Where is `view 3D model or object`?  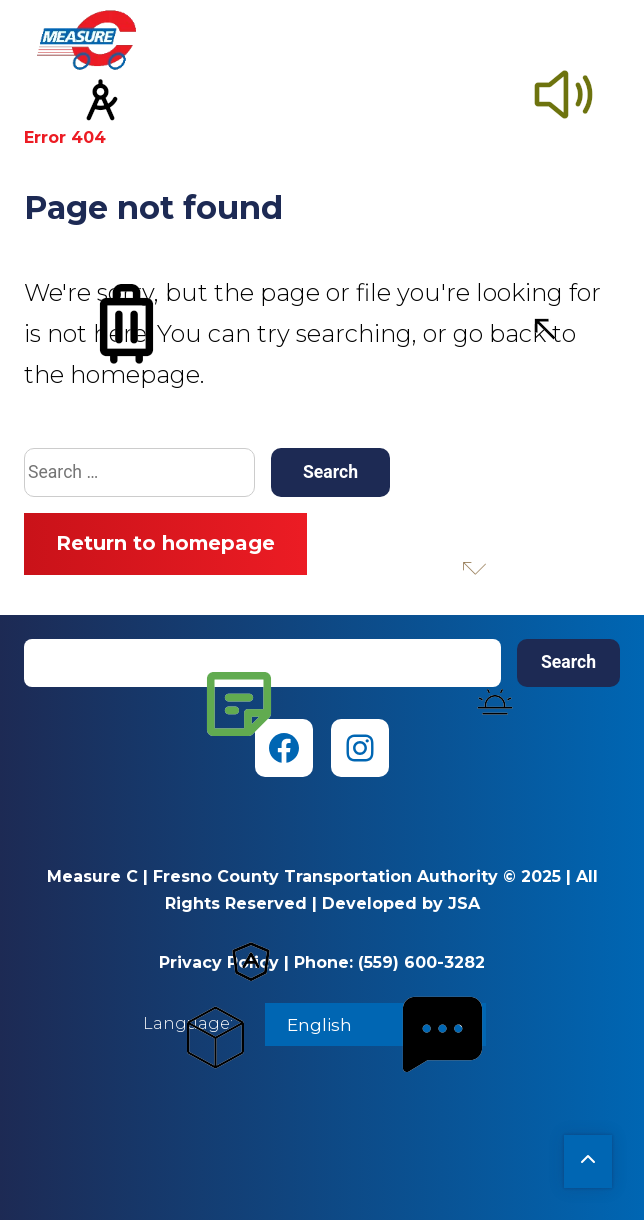
view 3D model or object is located at coordinates (215, 1037).